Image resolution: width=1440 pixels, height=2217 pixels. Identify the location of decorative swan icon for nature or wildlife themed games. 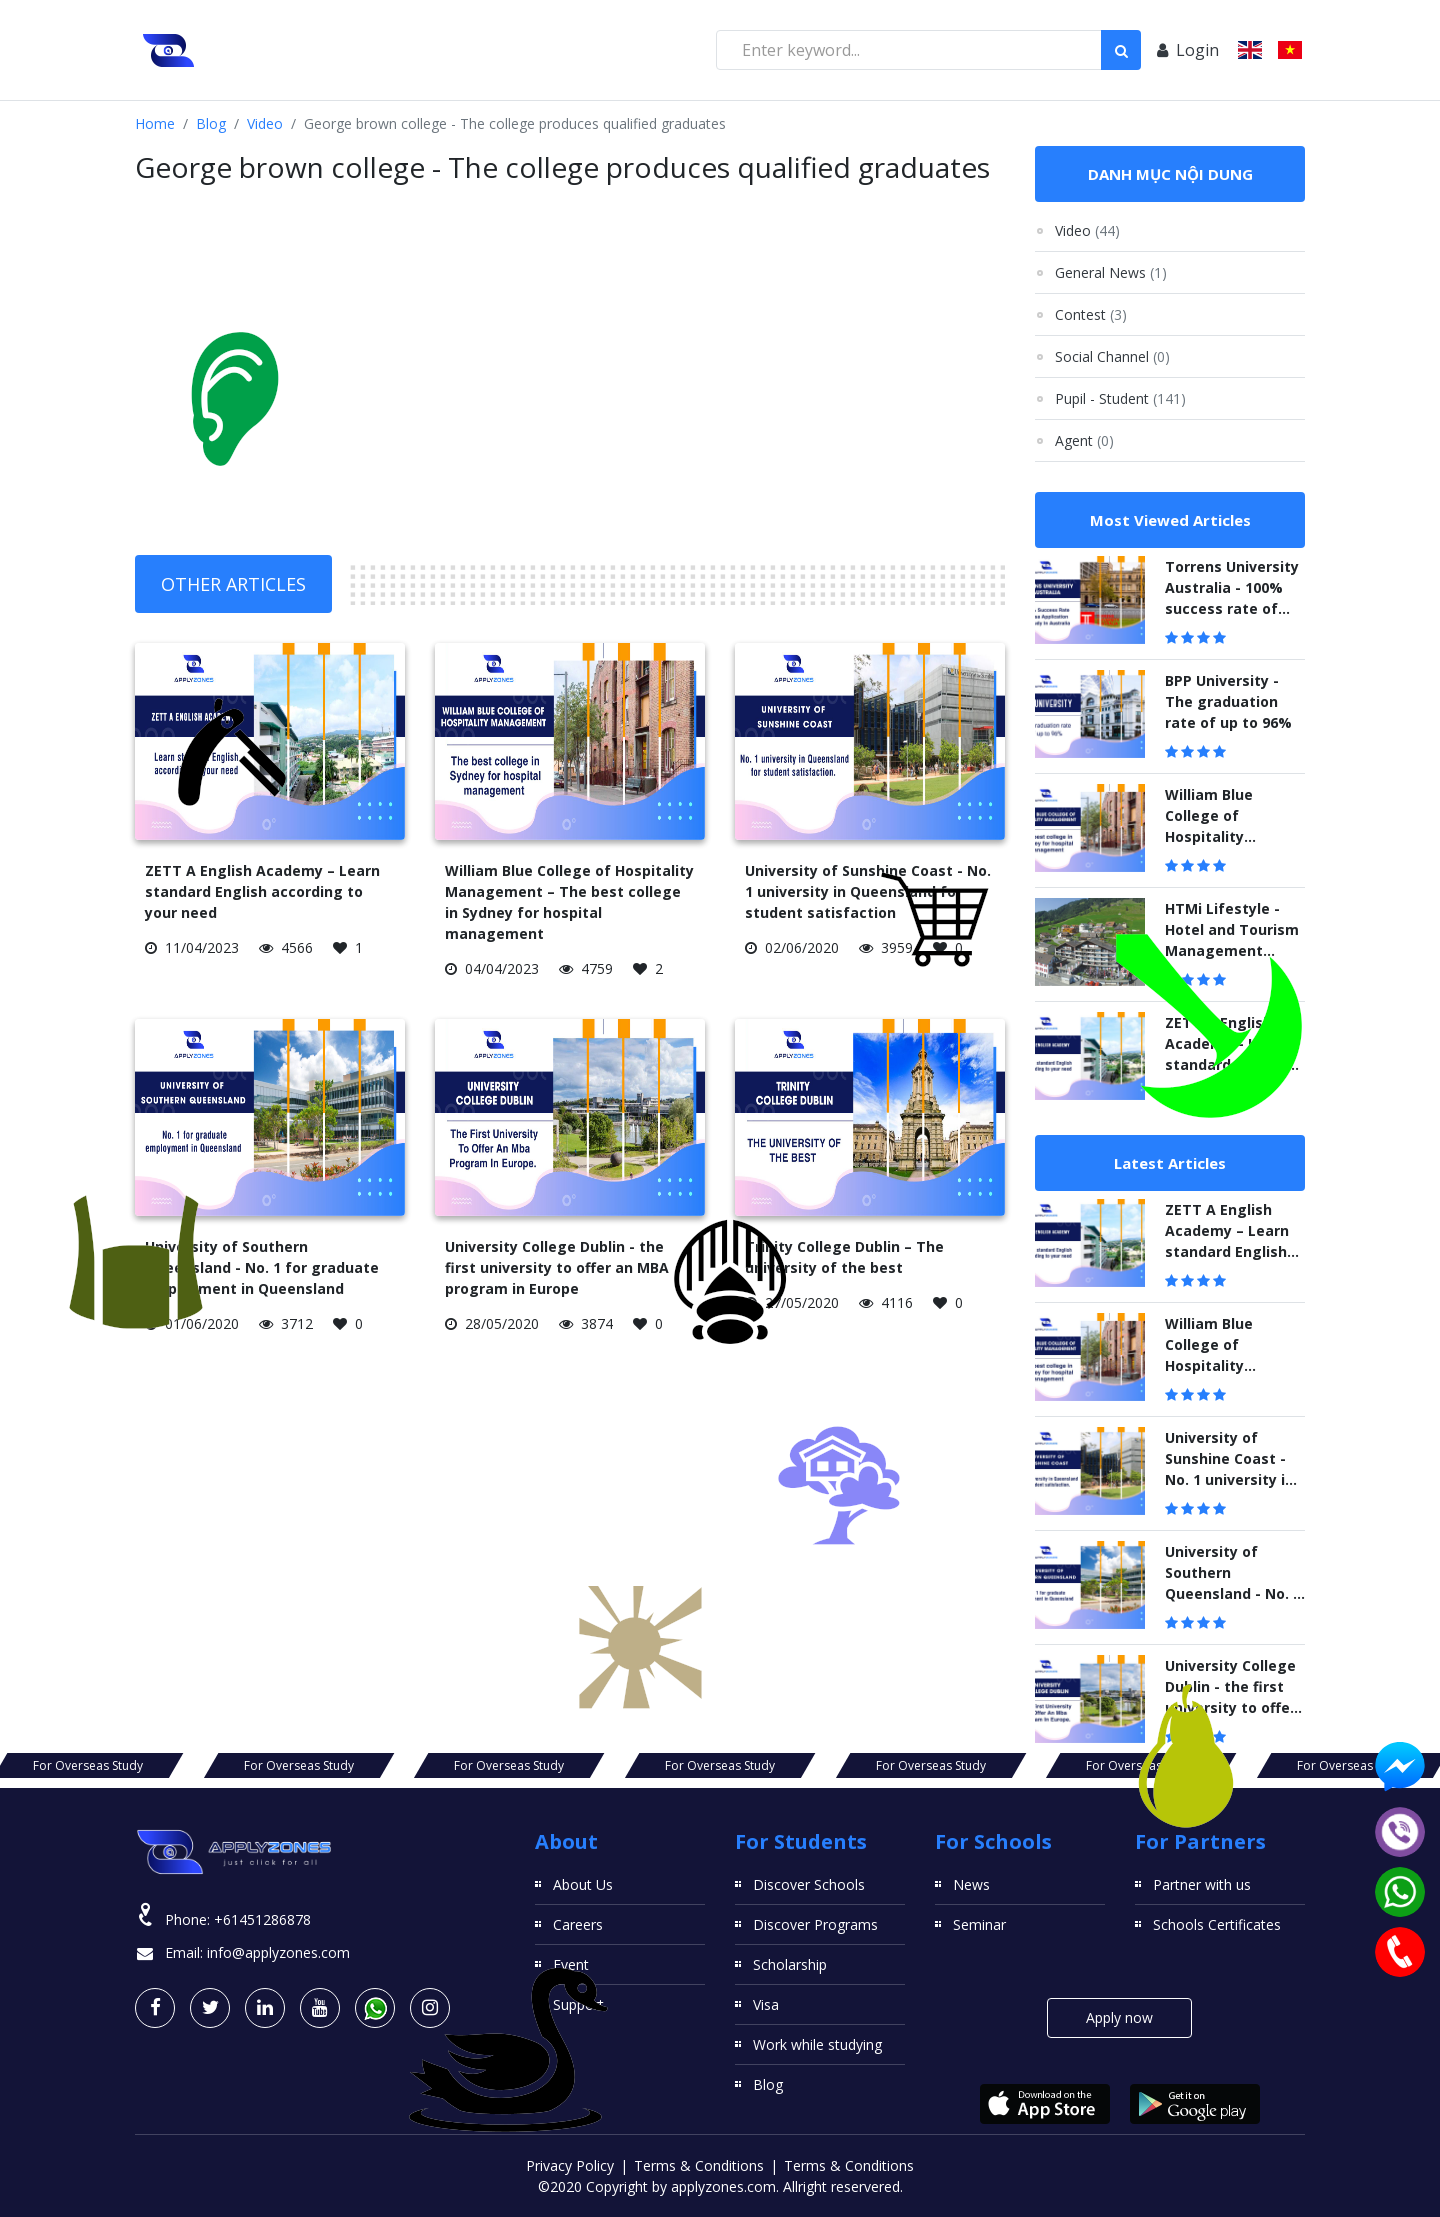
(509, 2056).